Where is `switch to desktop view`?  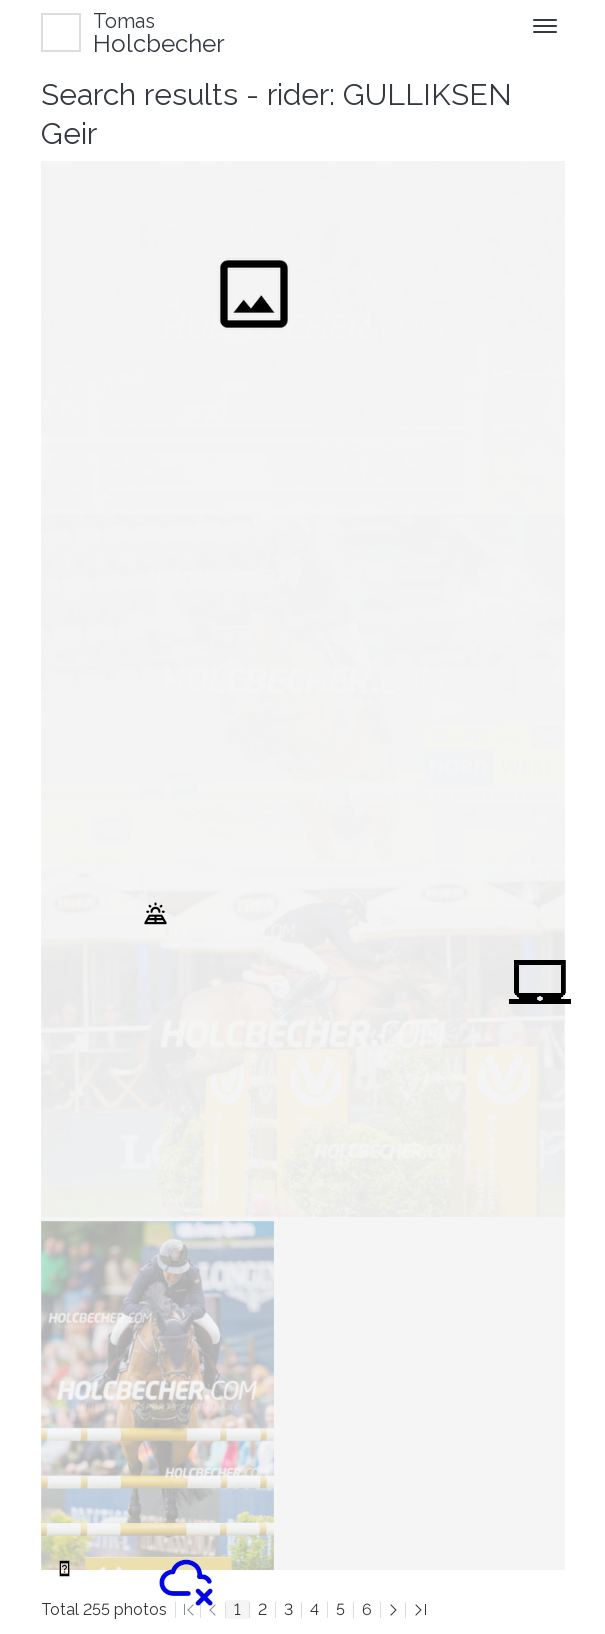
switch to desktop view is located at coordinates (540, 983).